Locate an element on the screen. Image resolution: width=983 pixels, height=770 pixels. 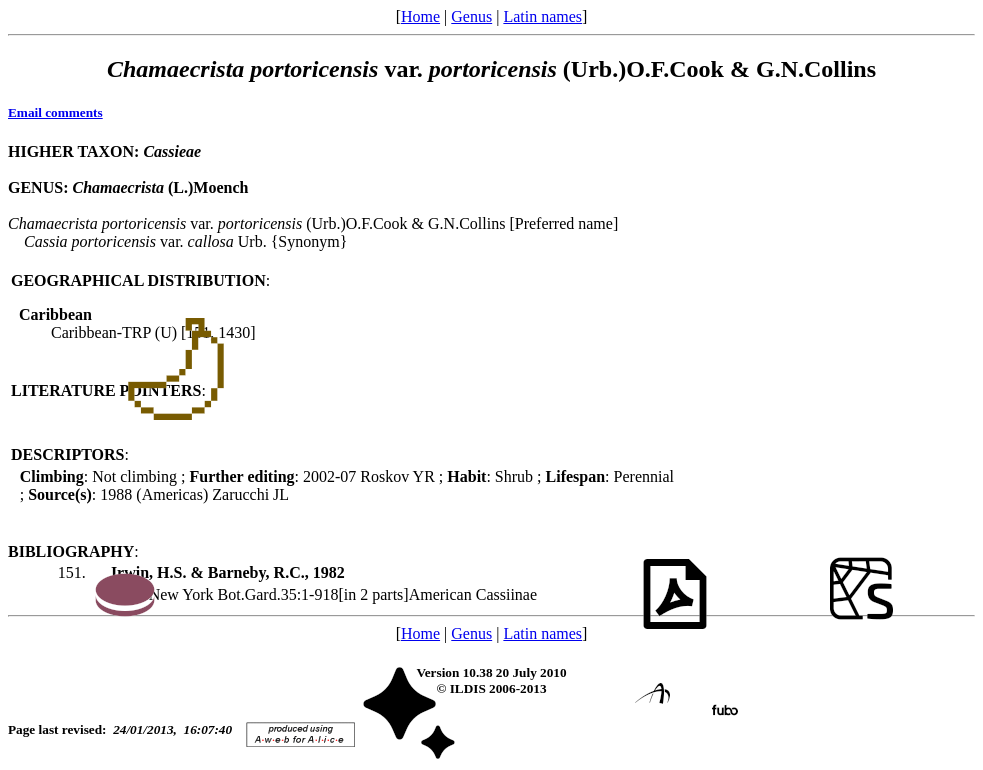
visit the Spyderide website or app is located at coordinates (861, 588).